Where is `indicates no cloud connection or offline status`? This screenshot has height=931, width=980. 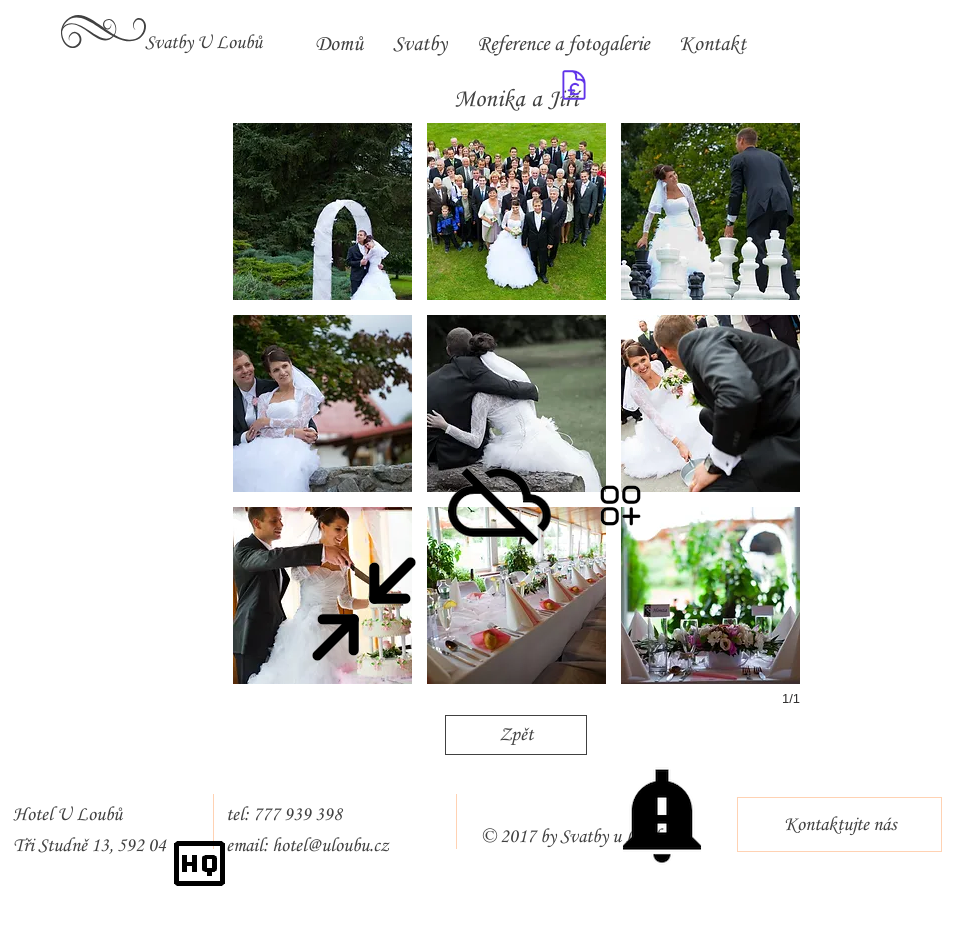 indicates no cloud connection or offline status is located at coordinates (499, 502).